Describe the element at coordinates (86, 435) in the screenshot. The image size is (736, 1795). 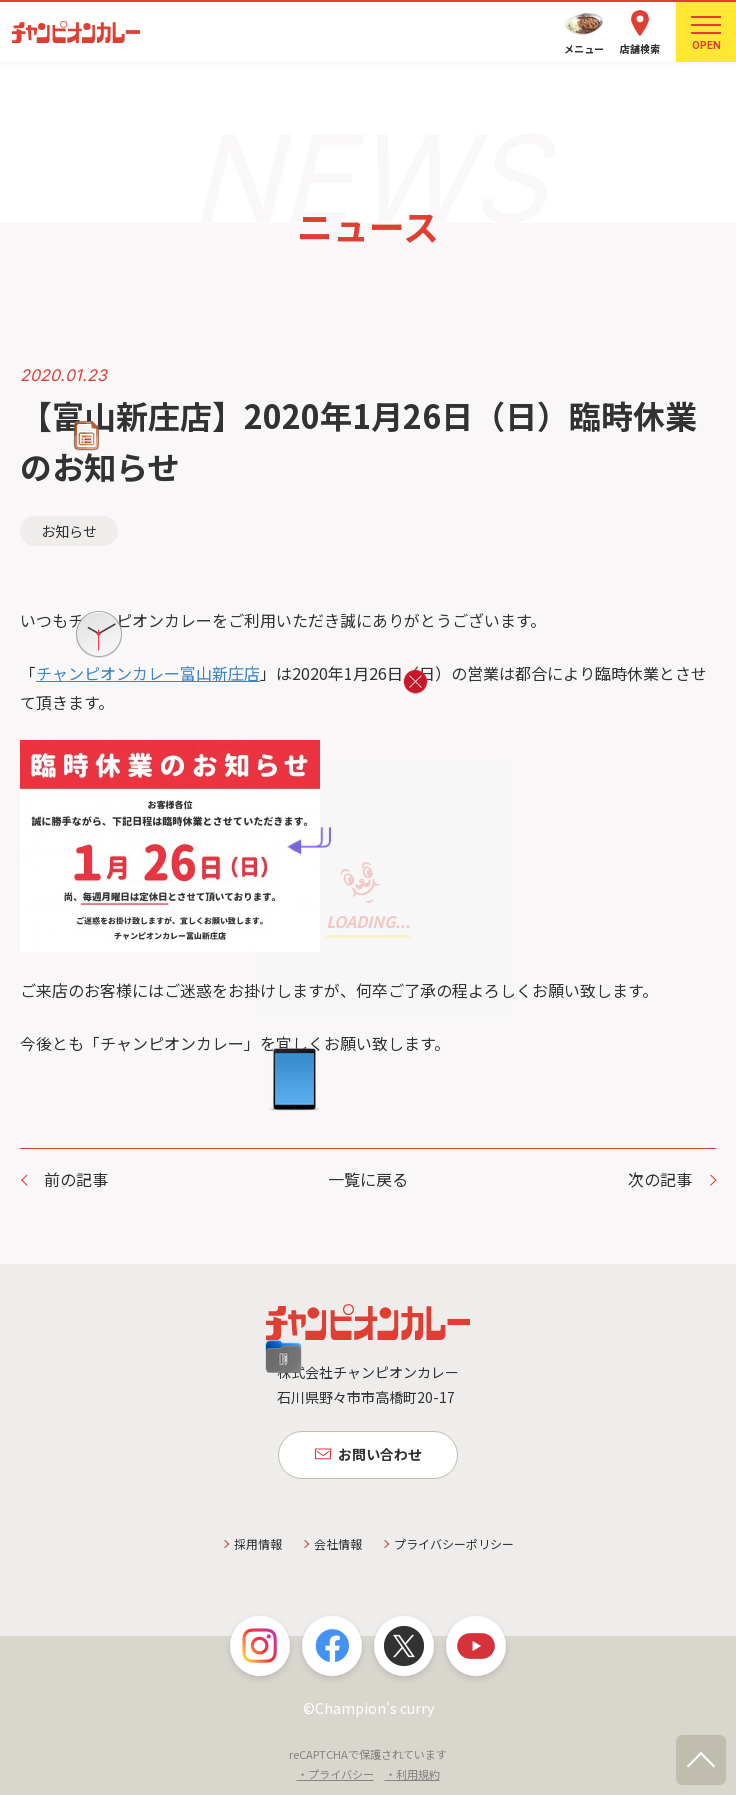
I see `open a presentation template file` at that location.